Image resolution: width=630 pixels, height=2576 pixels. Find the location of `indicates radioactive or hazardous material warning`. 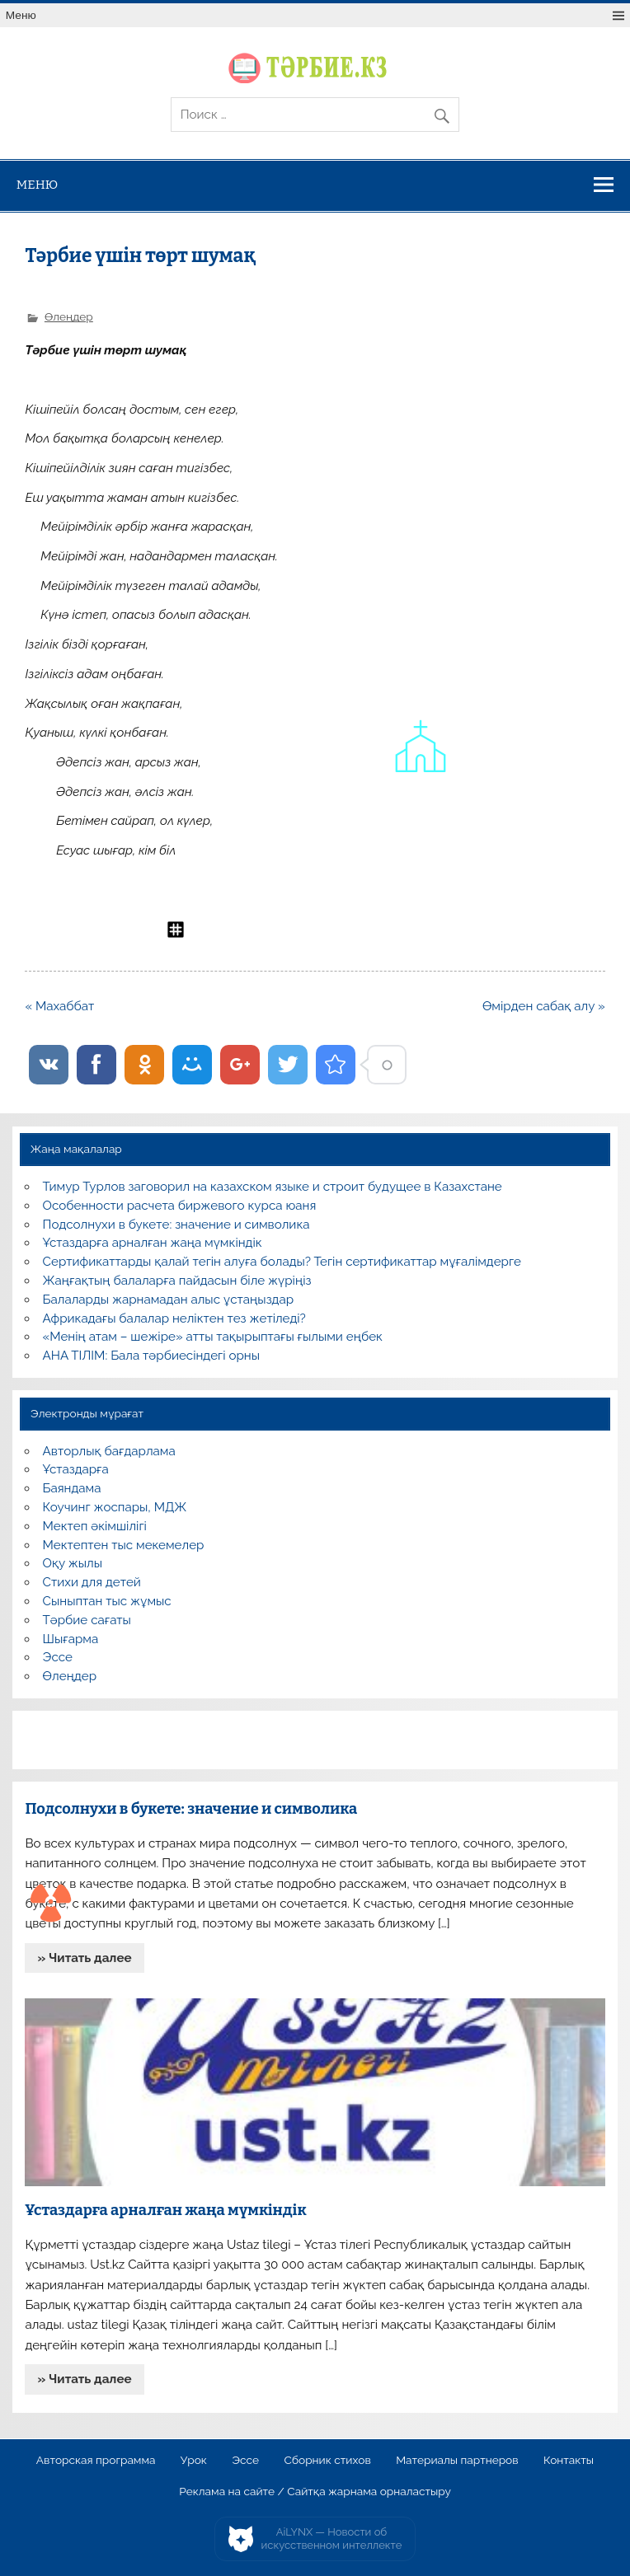

indicates radioactive or hazardous material warning is located at coordinates (50, 1901).